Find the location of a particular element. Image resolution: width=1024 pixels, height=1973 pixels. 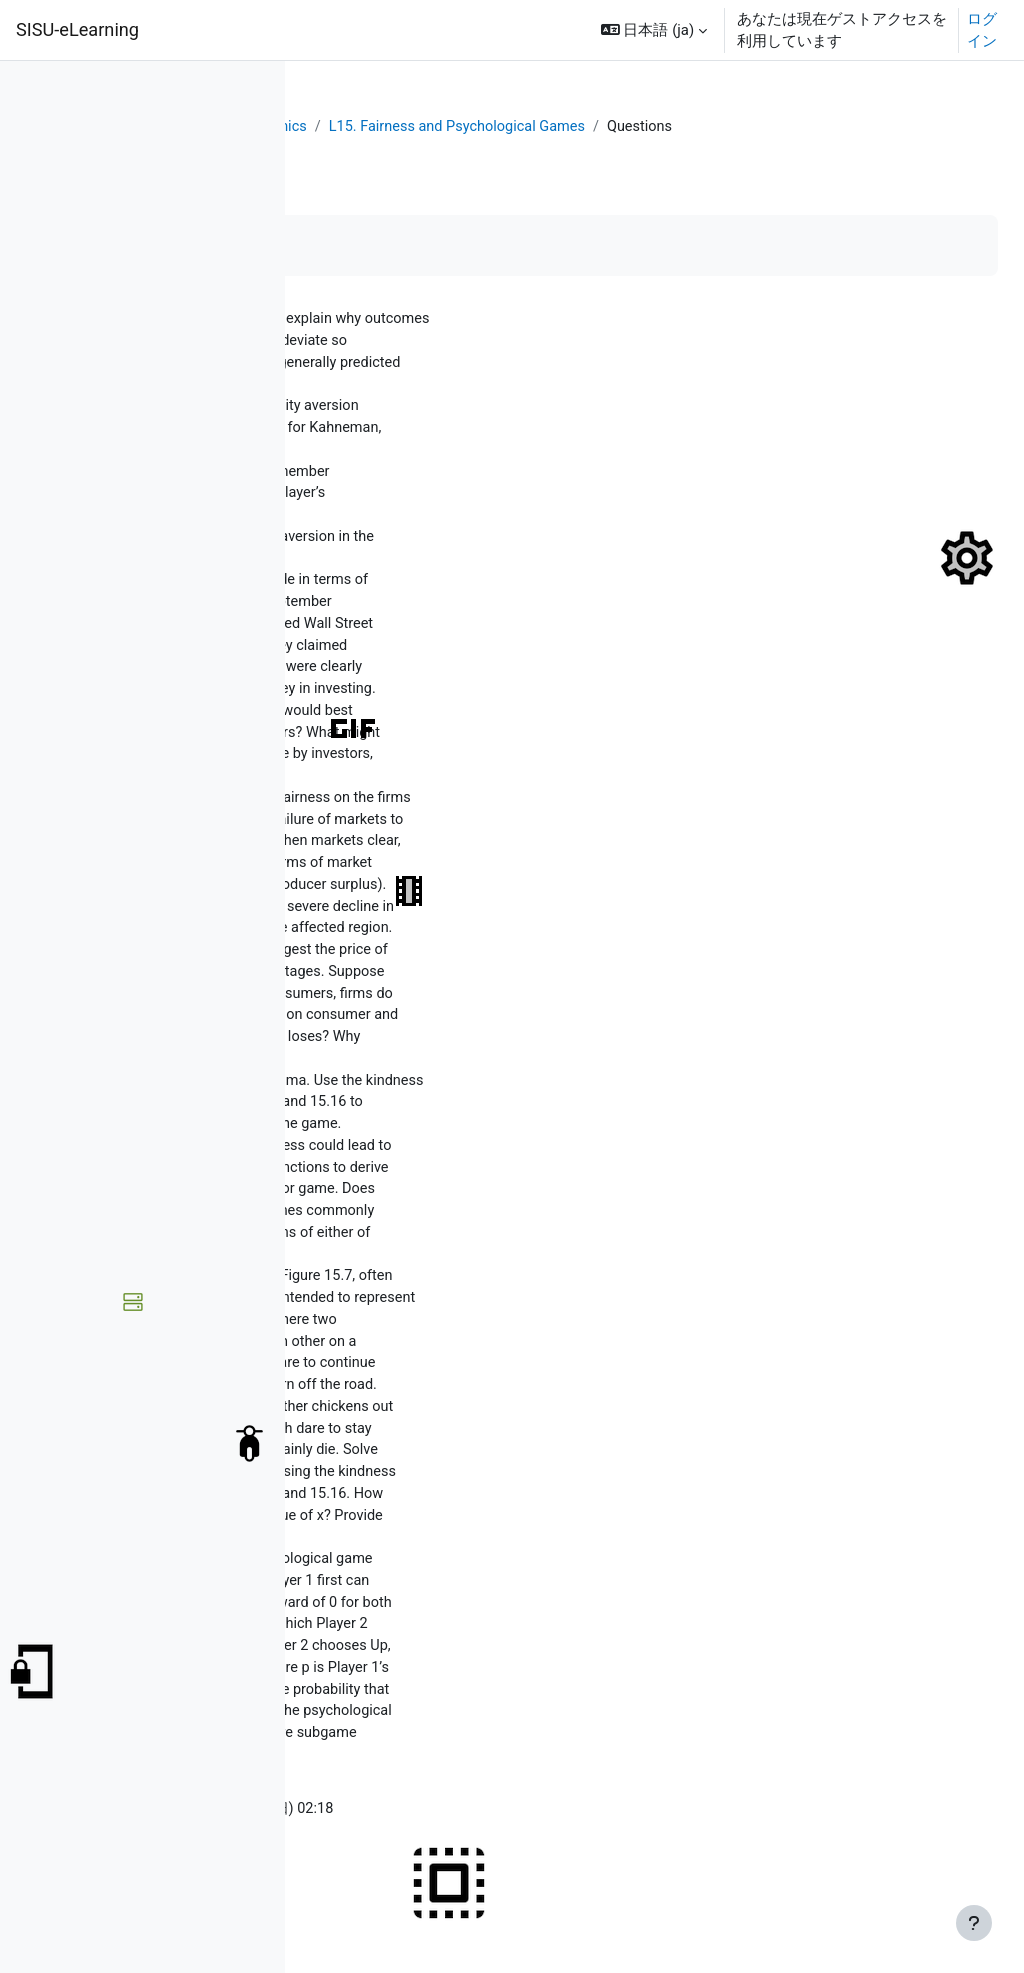

access app or system settings is located at coordinates (967, 558).